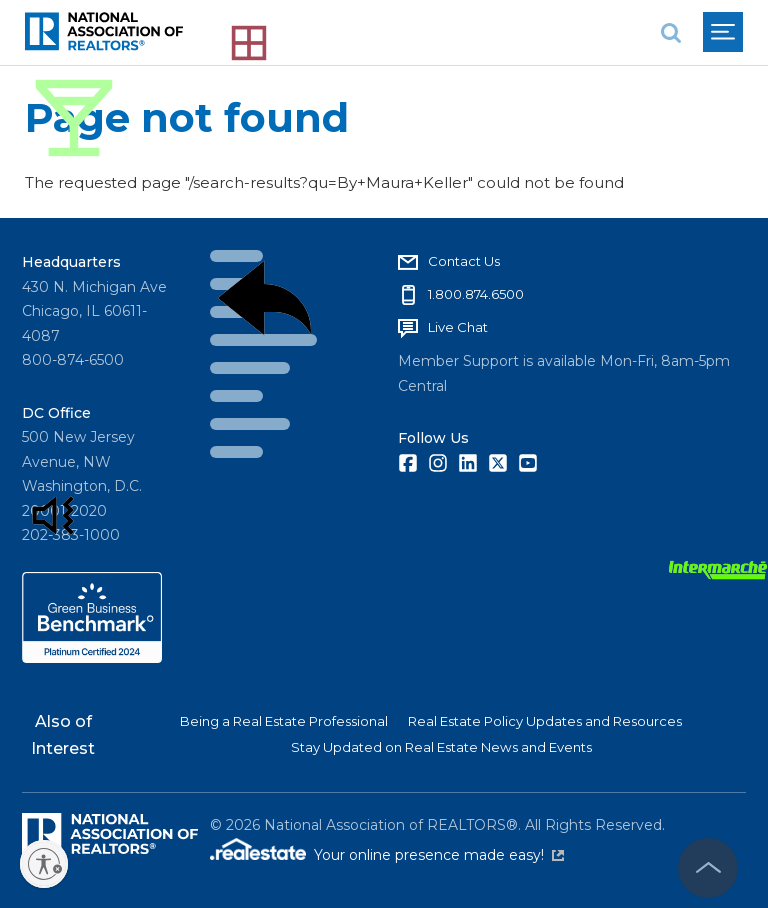 The height and width of the screenshot is (908, 768). Describe the element at coordinates (54, 515) in the screenshot. I see `set device to vibrate mode` at that location.